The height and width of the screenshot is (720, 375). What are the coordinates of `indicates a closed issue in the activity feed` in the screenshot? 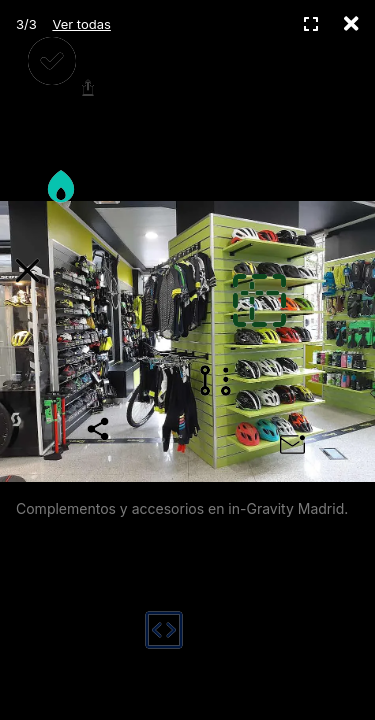 It's located at (52, 61).